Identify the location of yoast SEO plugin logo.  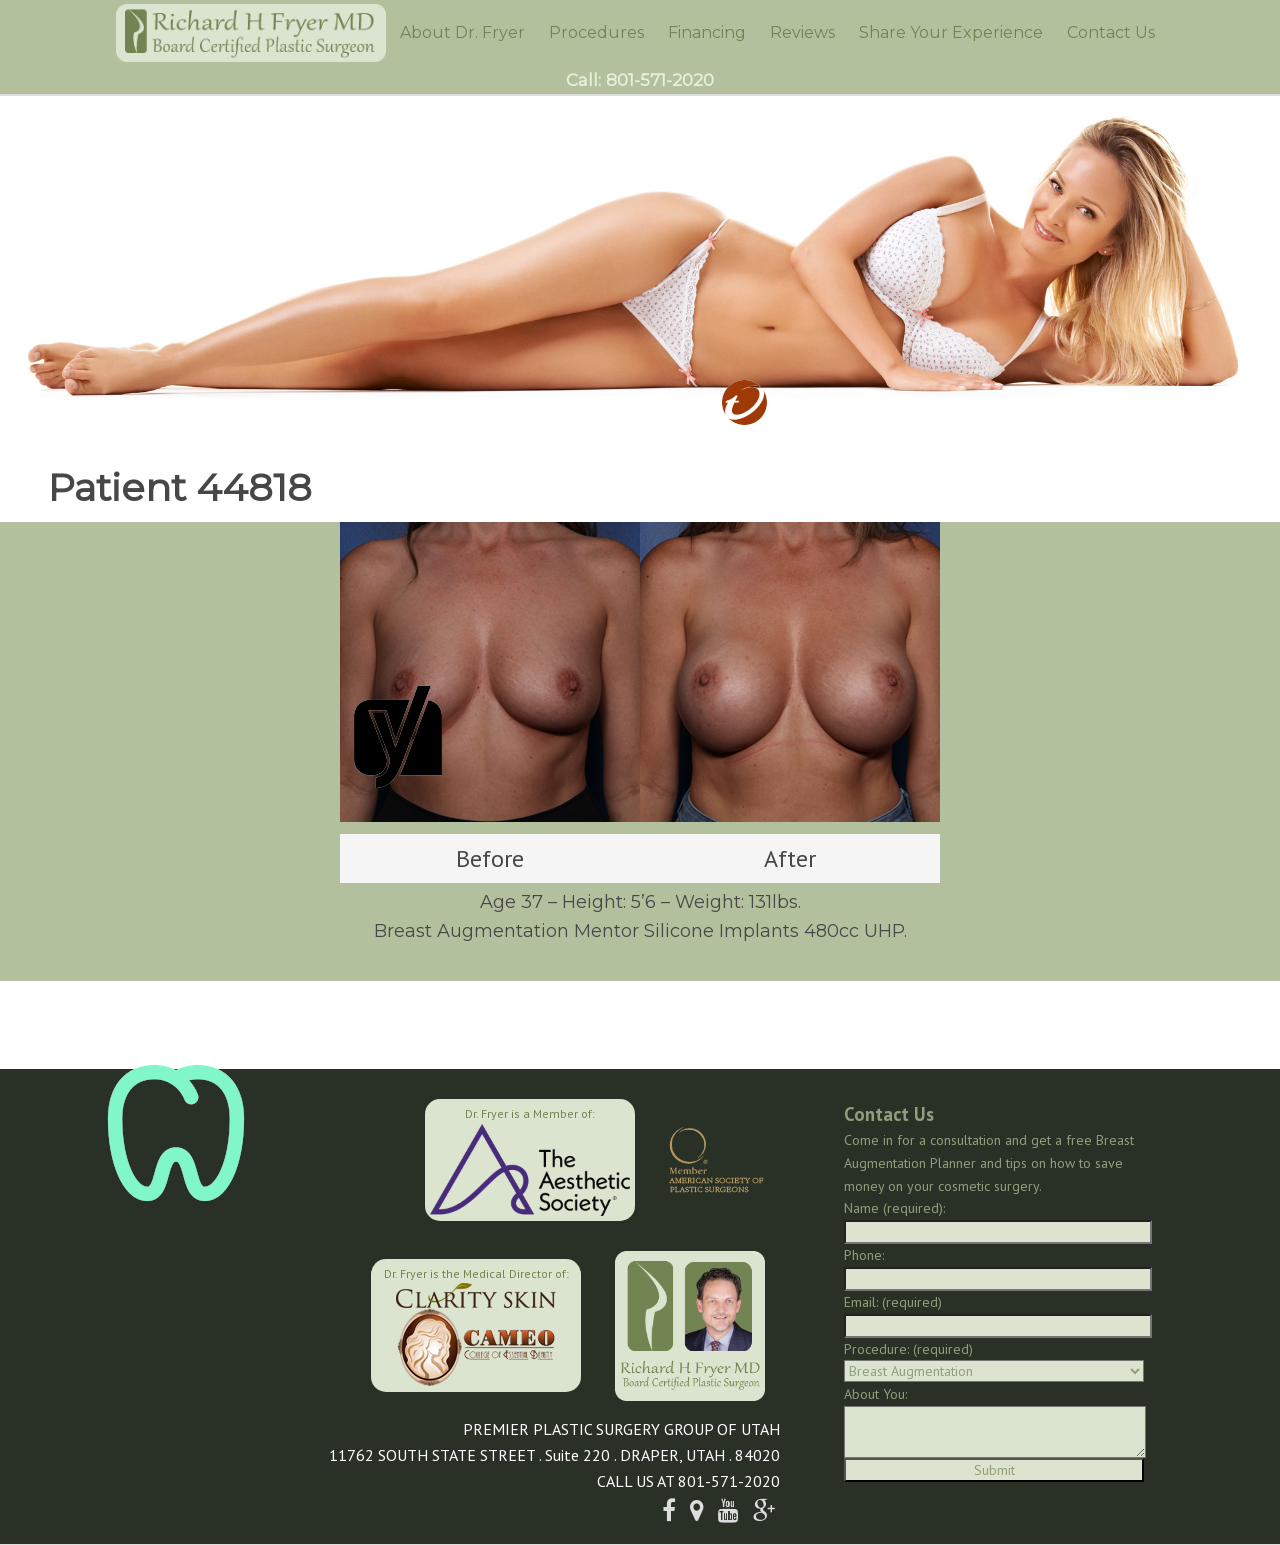
(398, 737).